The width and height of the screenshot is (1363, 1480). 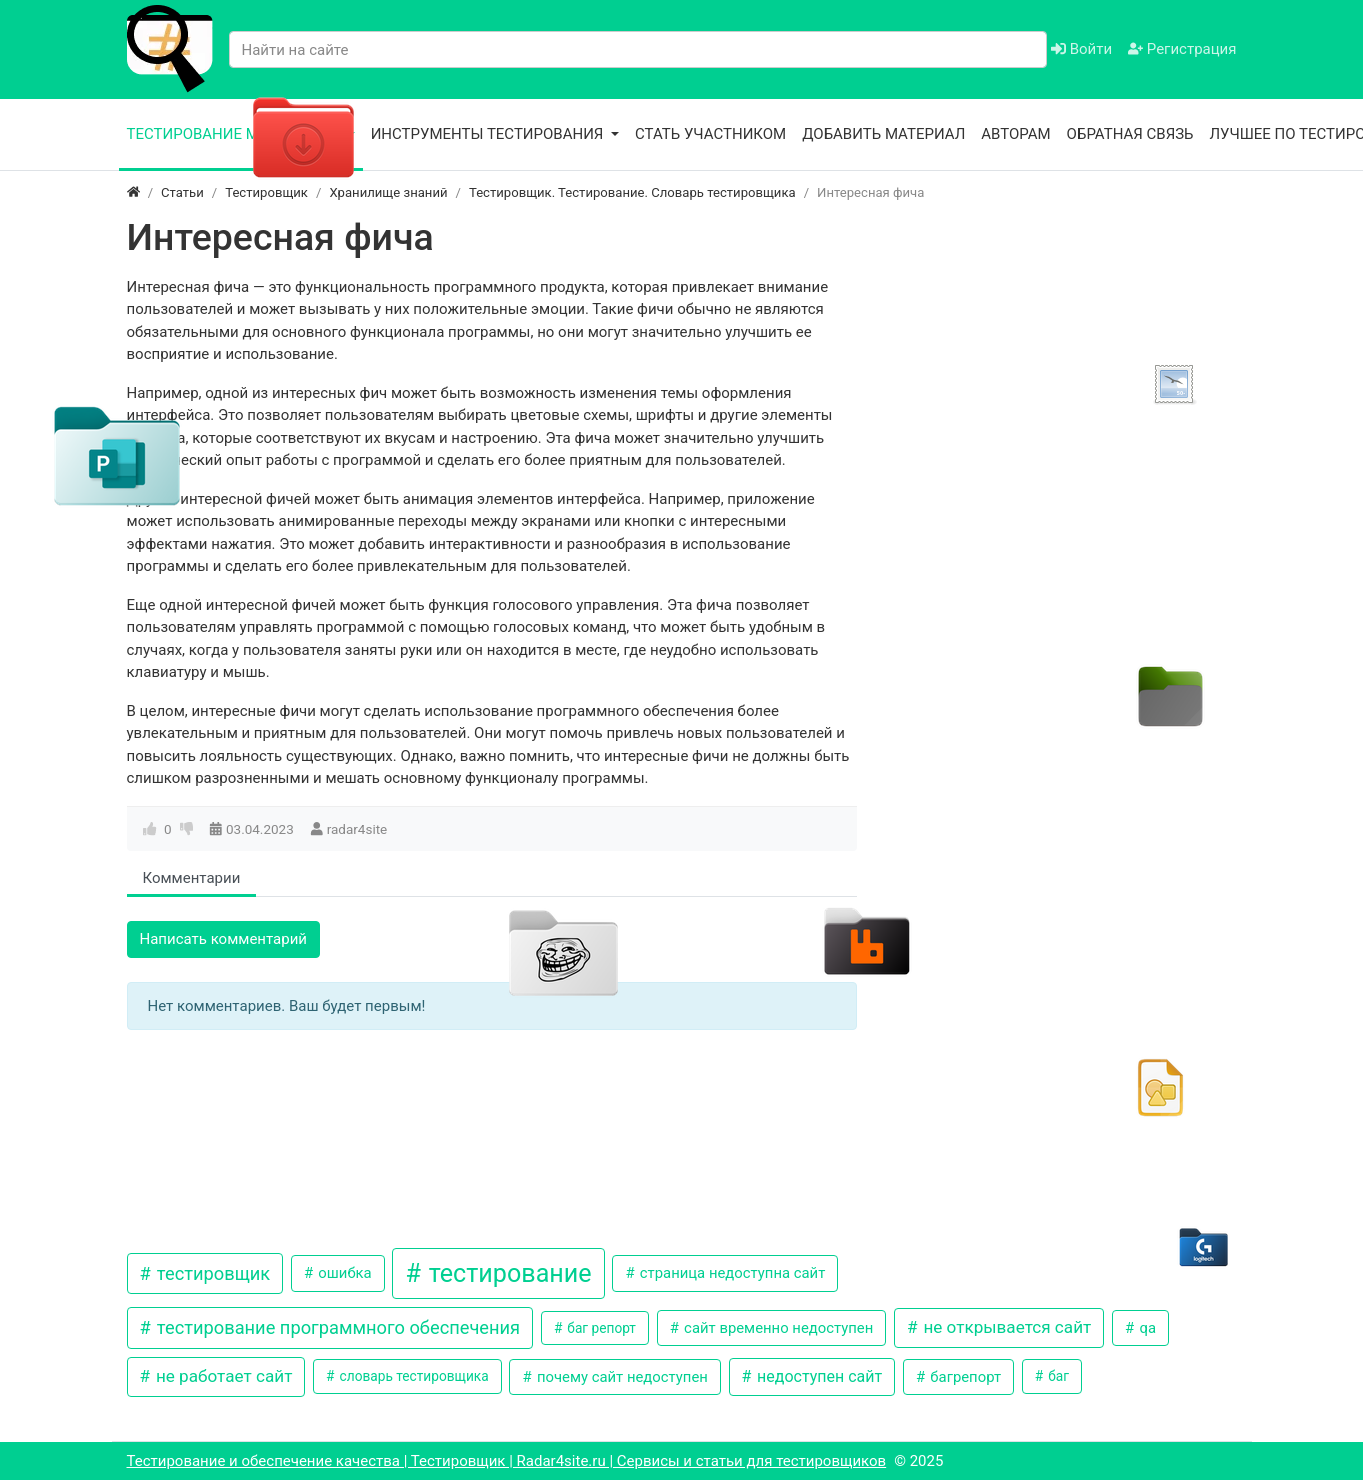 What do you see at coordinates (116, 459) in the screenshot?
I see `open folder containing microsoft publisher files` at bounding box center [116, 459].